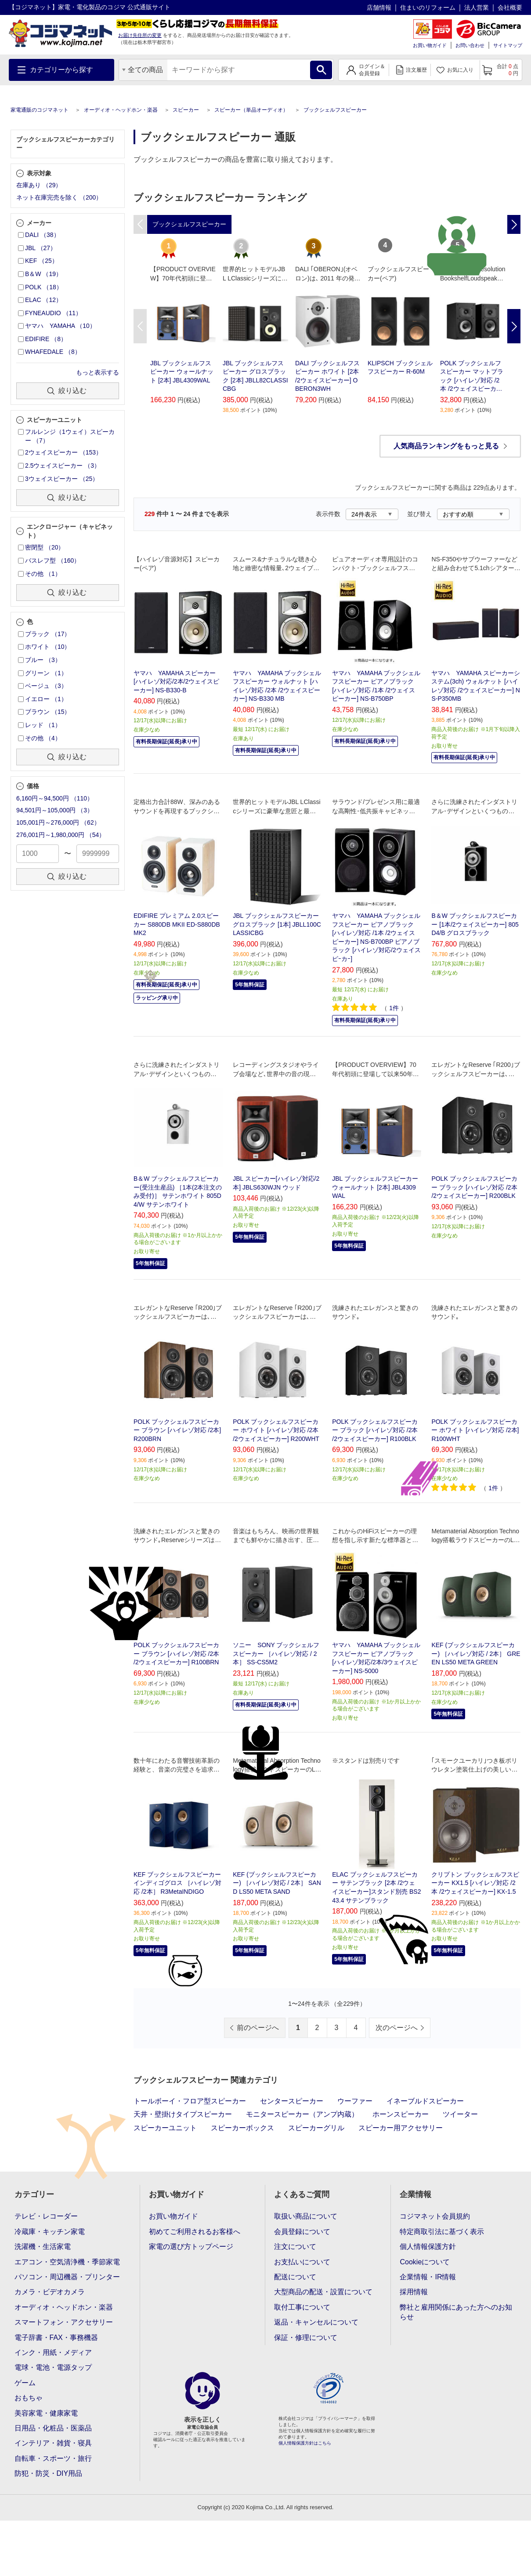 Image resolution: width=531 pixels, height=2576 pixels. I want to click on wood beam resource or building material, so click(419, 1478).